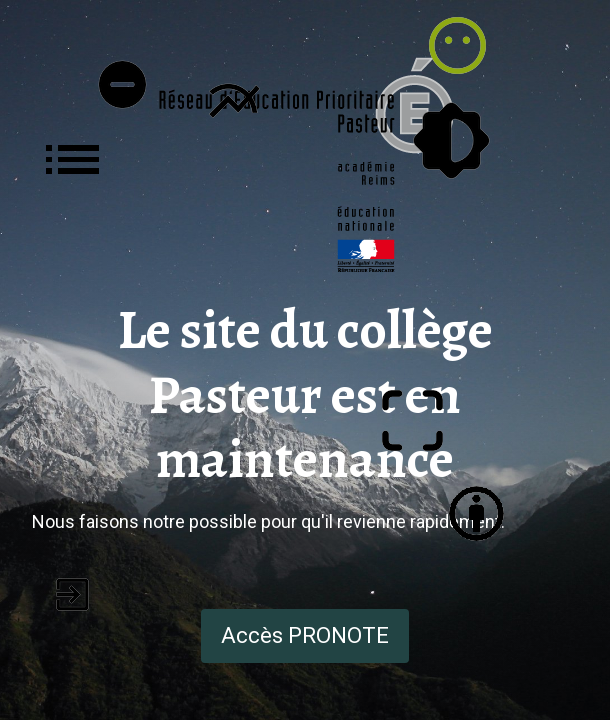 Image resolution: width=610 pixels, height=720 pixels. Describe the element at coordinates (412, 420) in the screenshot. I see `maximize window to full screen` at that location.